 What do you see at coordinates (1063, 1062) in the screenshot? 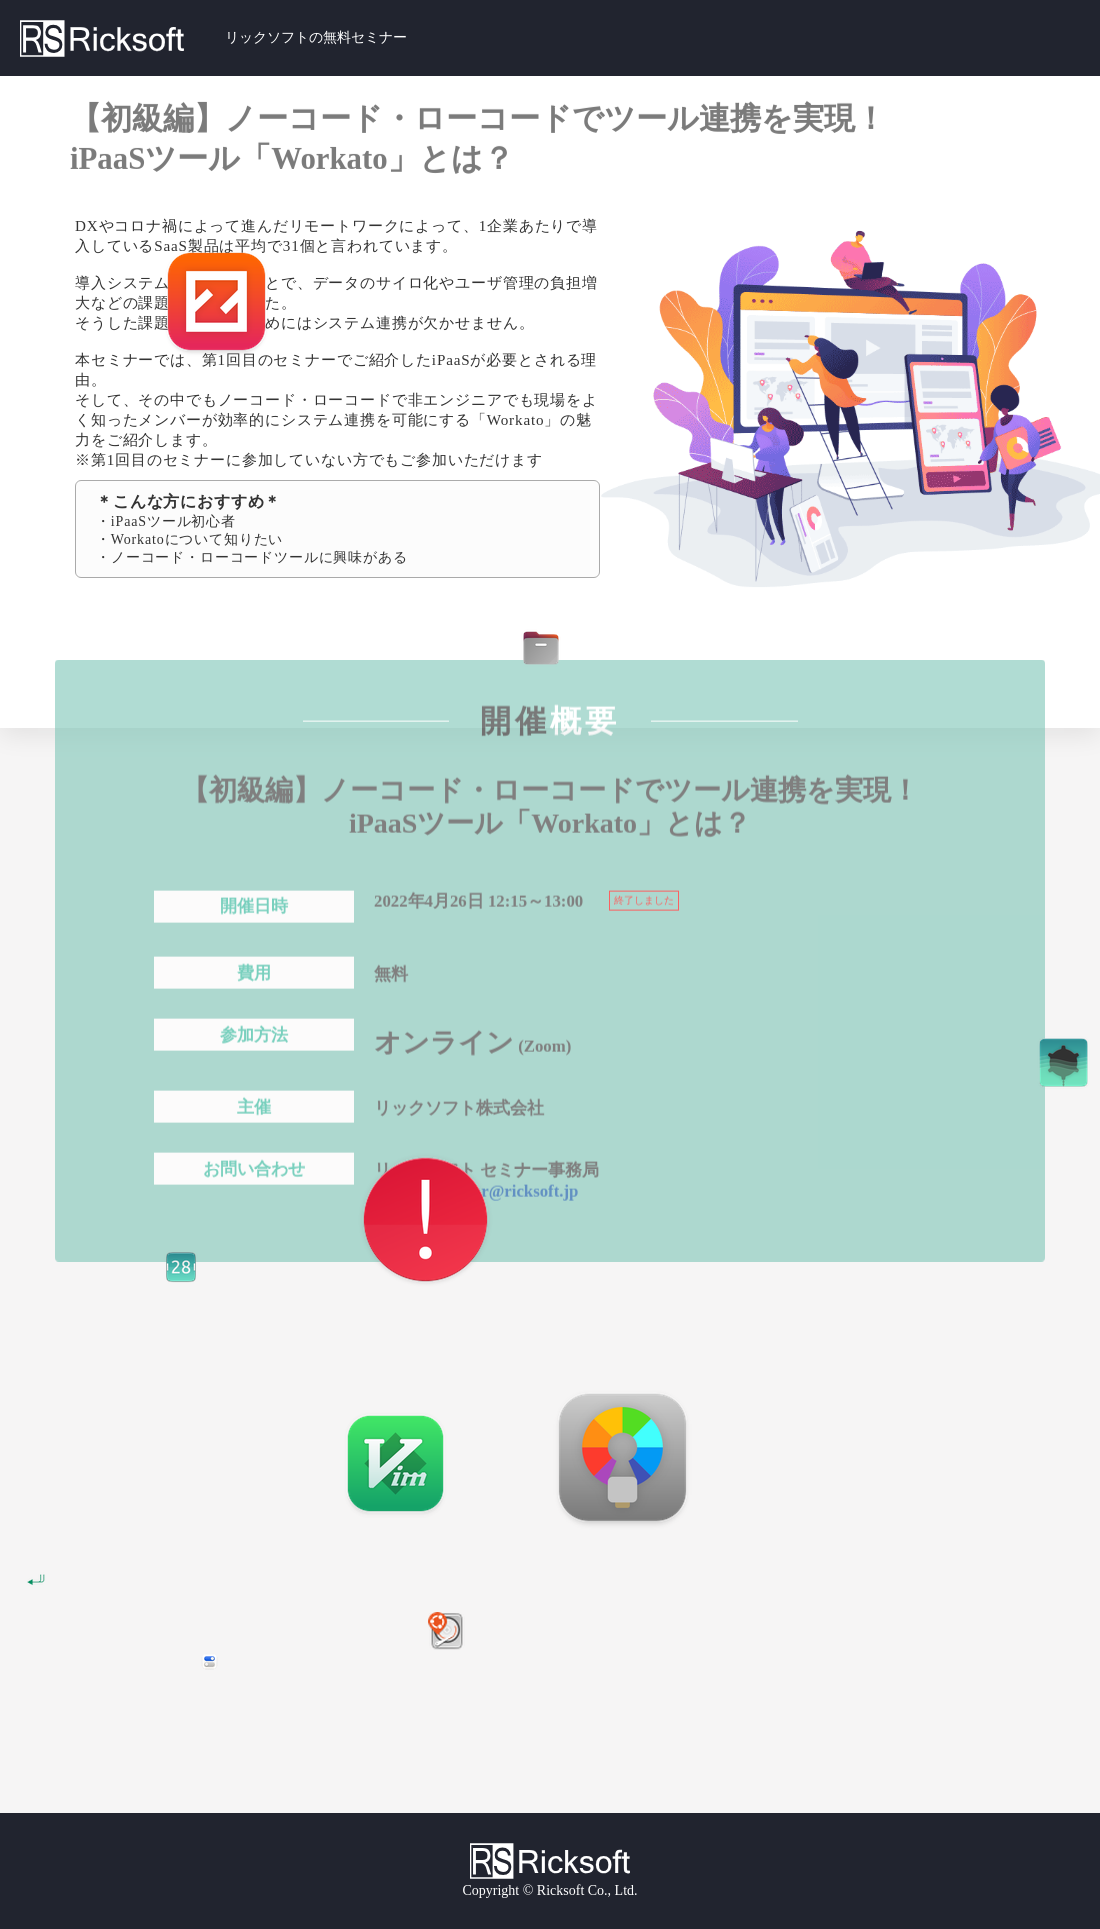
I see `launch gnome mines game` at bounding box center [1063, 1062].